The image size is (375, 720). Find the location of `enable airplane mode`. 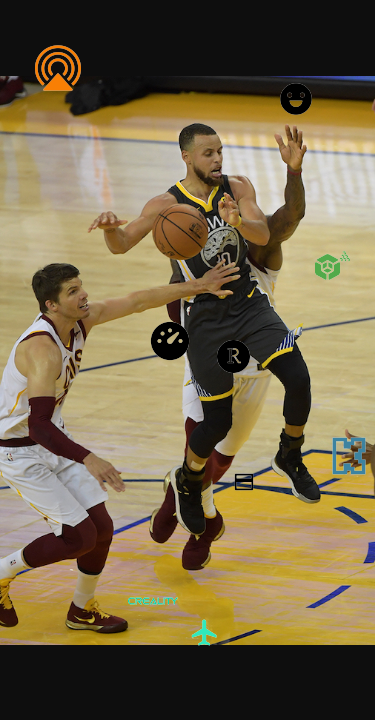

enable airplane mode is located at coordinates (203, 632).